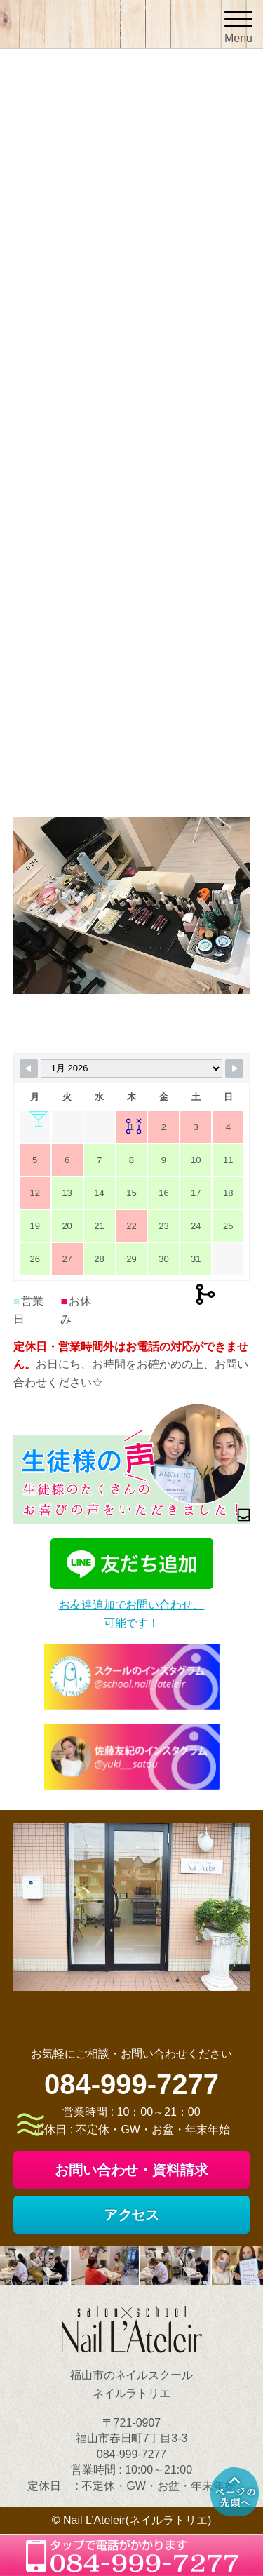 The width and height of the screenshot is (263, 2576). Describe the element at coordinates (39, 1119) in the screenshot. I see `browse cocktail or drink recipes` at that location.